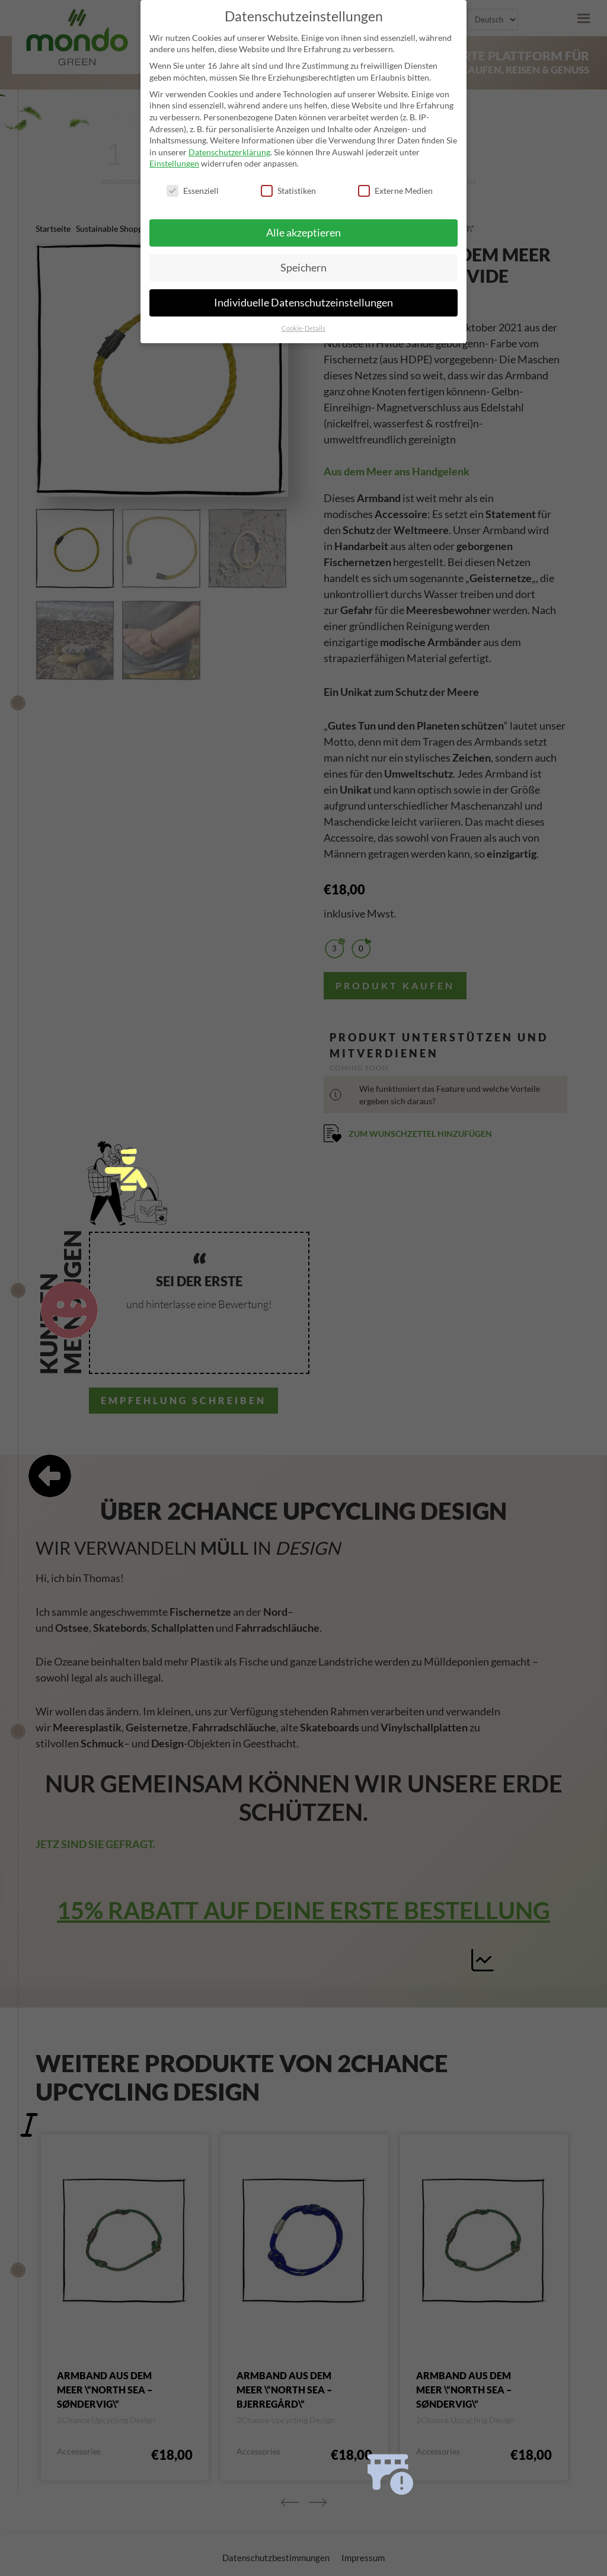 This screenshot has height=2576, width=607. Describe the element at coordinates (50, 1476) in the screenshot. I see `go back to the previous screen` at that location.